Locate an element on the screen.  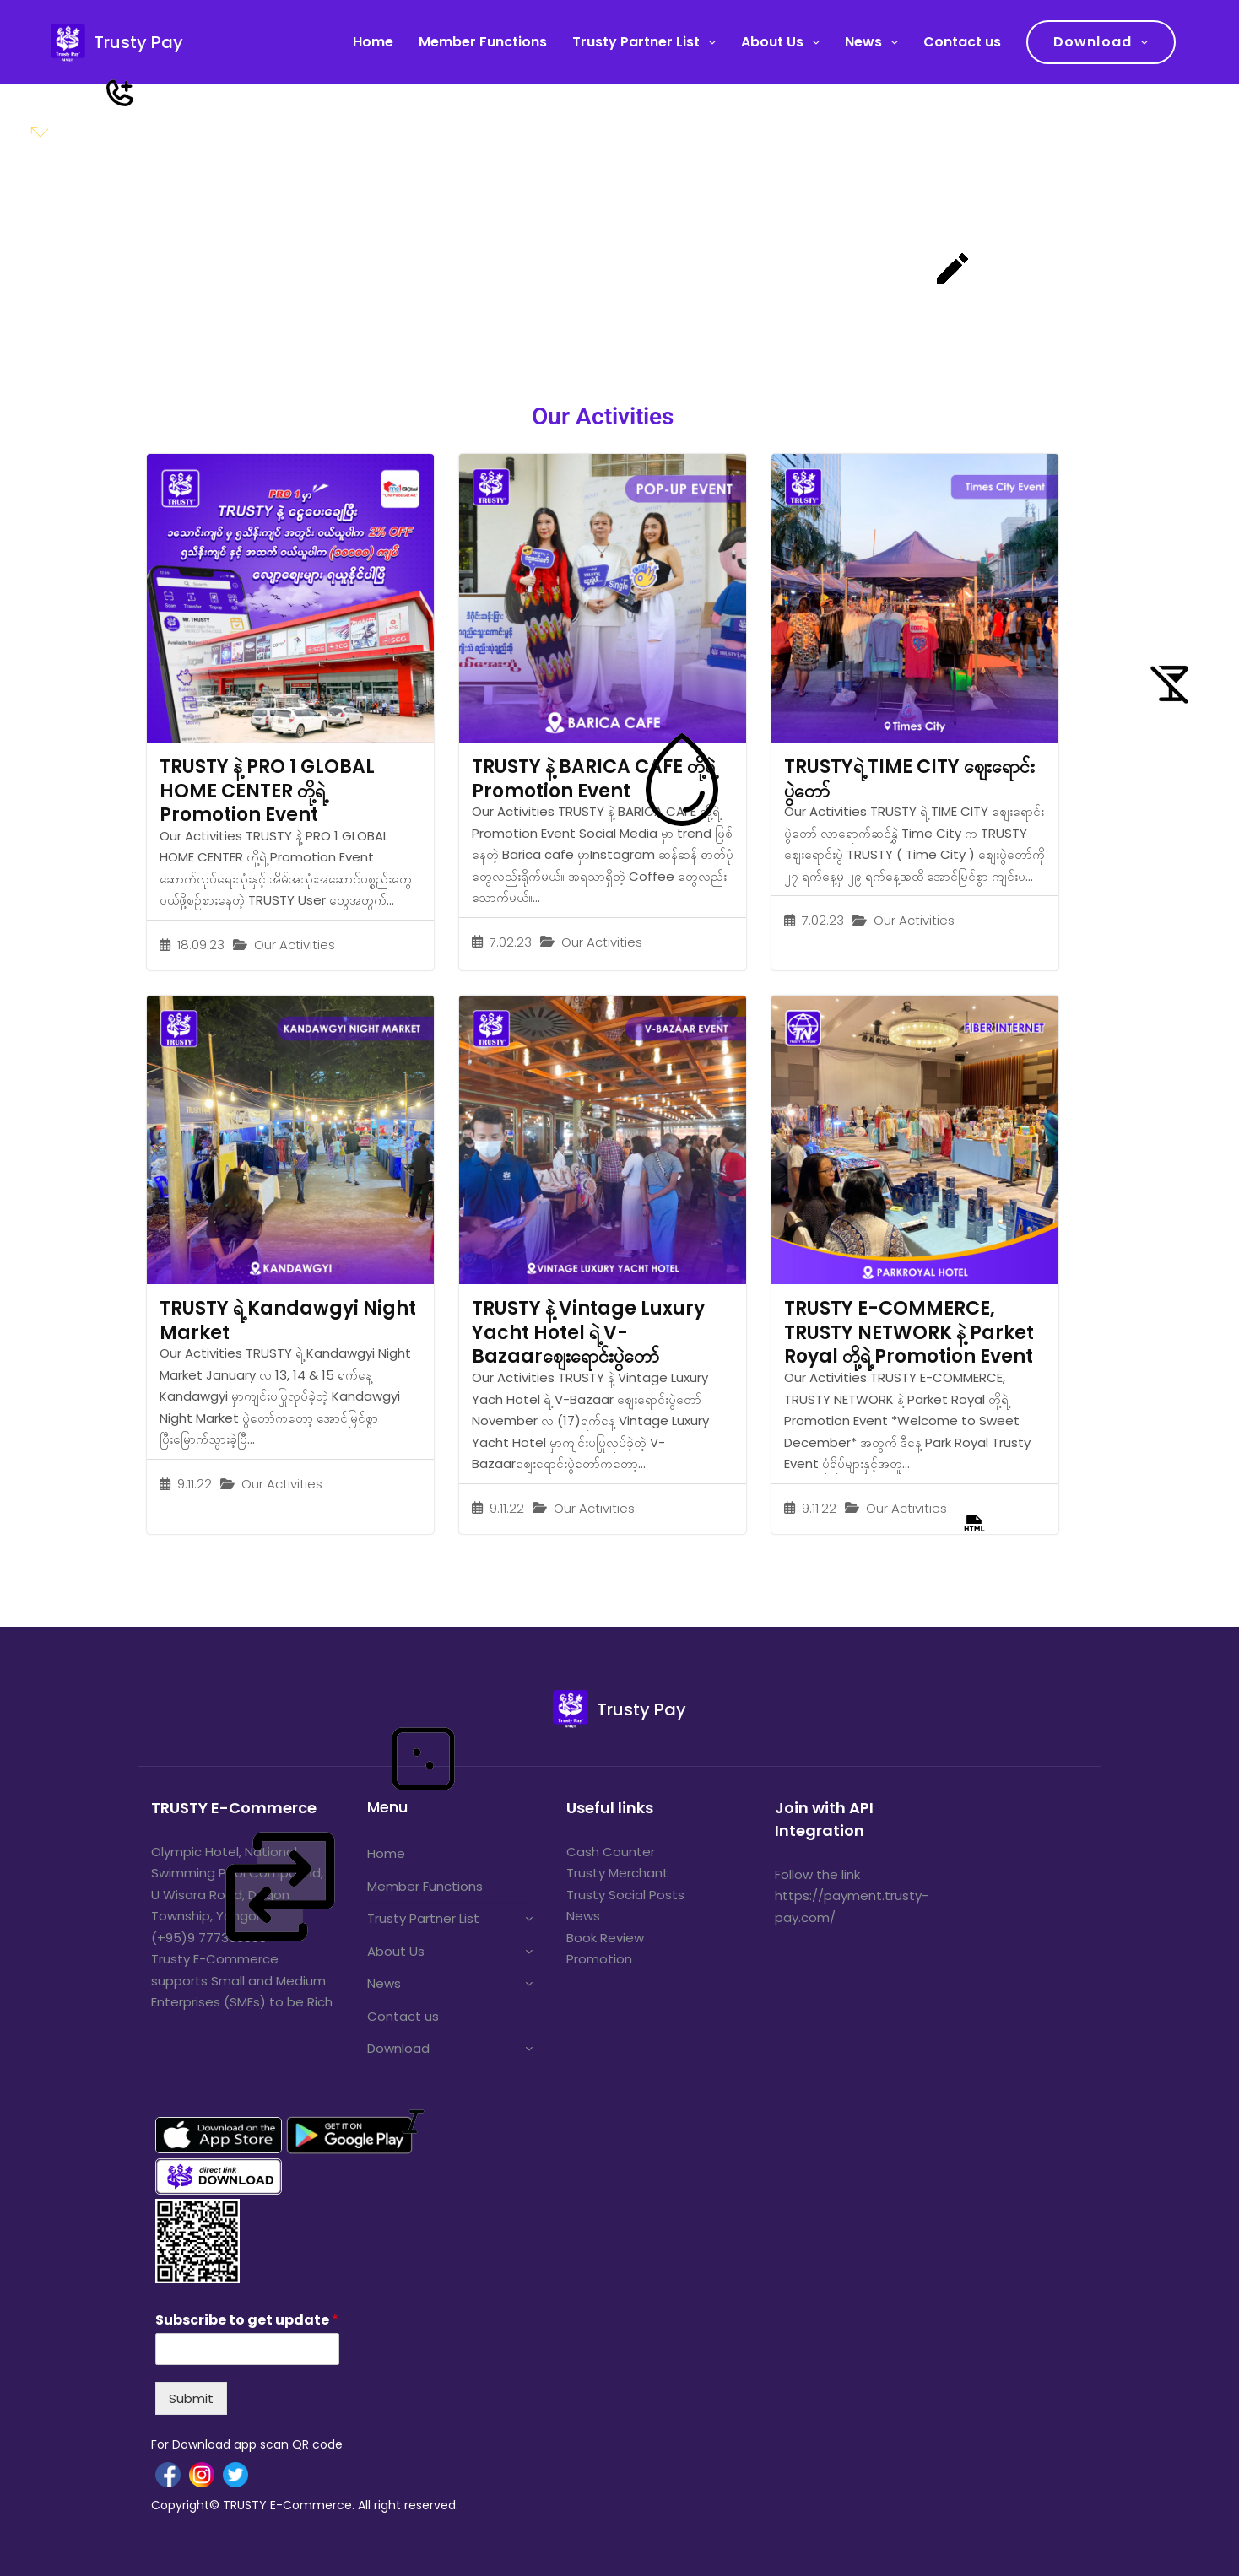
roll dice or generate random number is located at coordinates (423, 1758).